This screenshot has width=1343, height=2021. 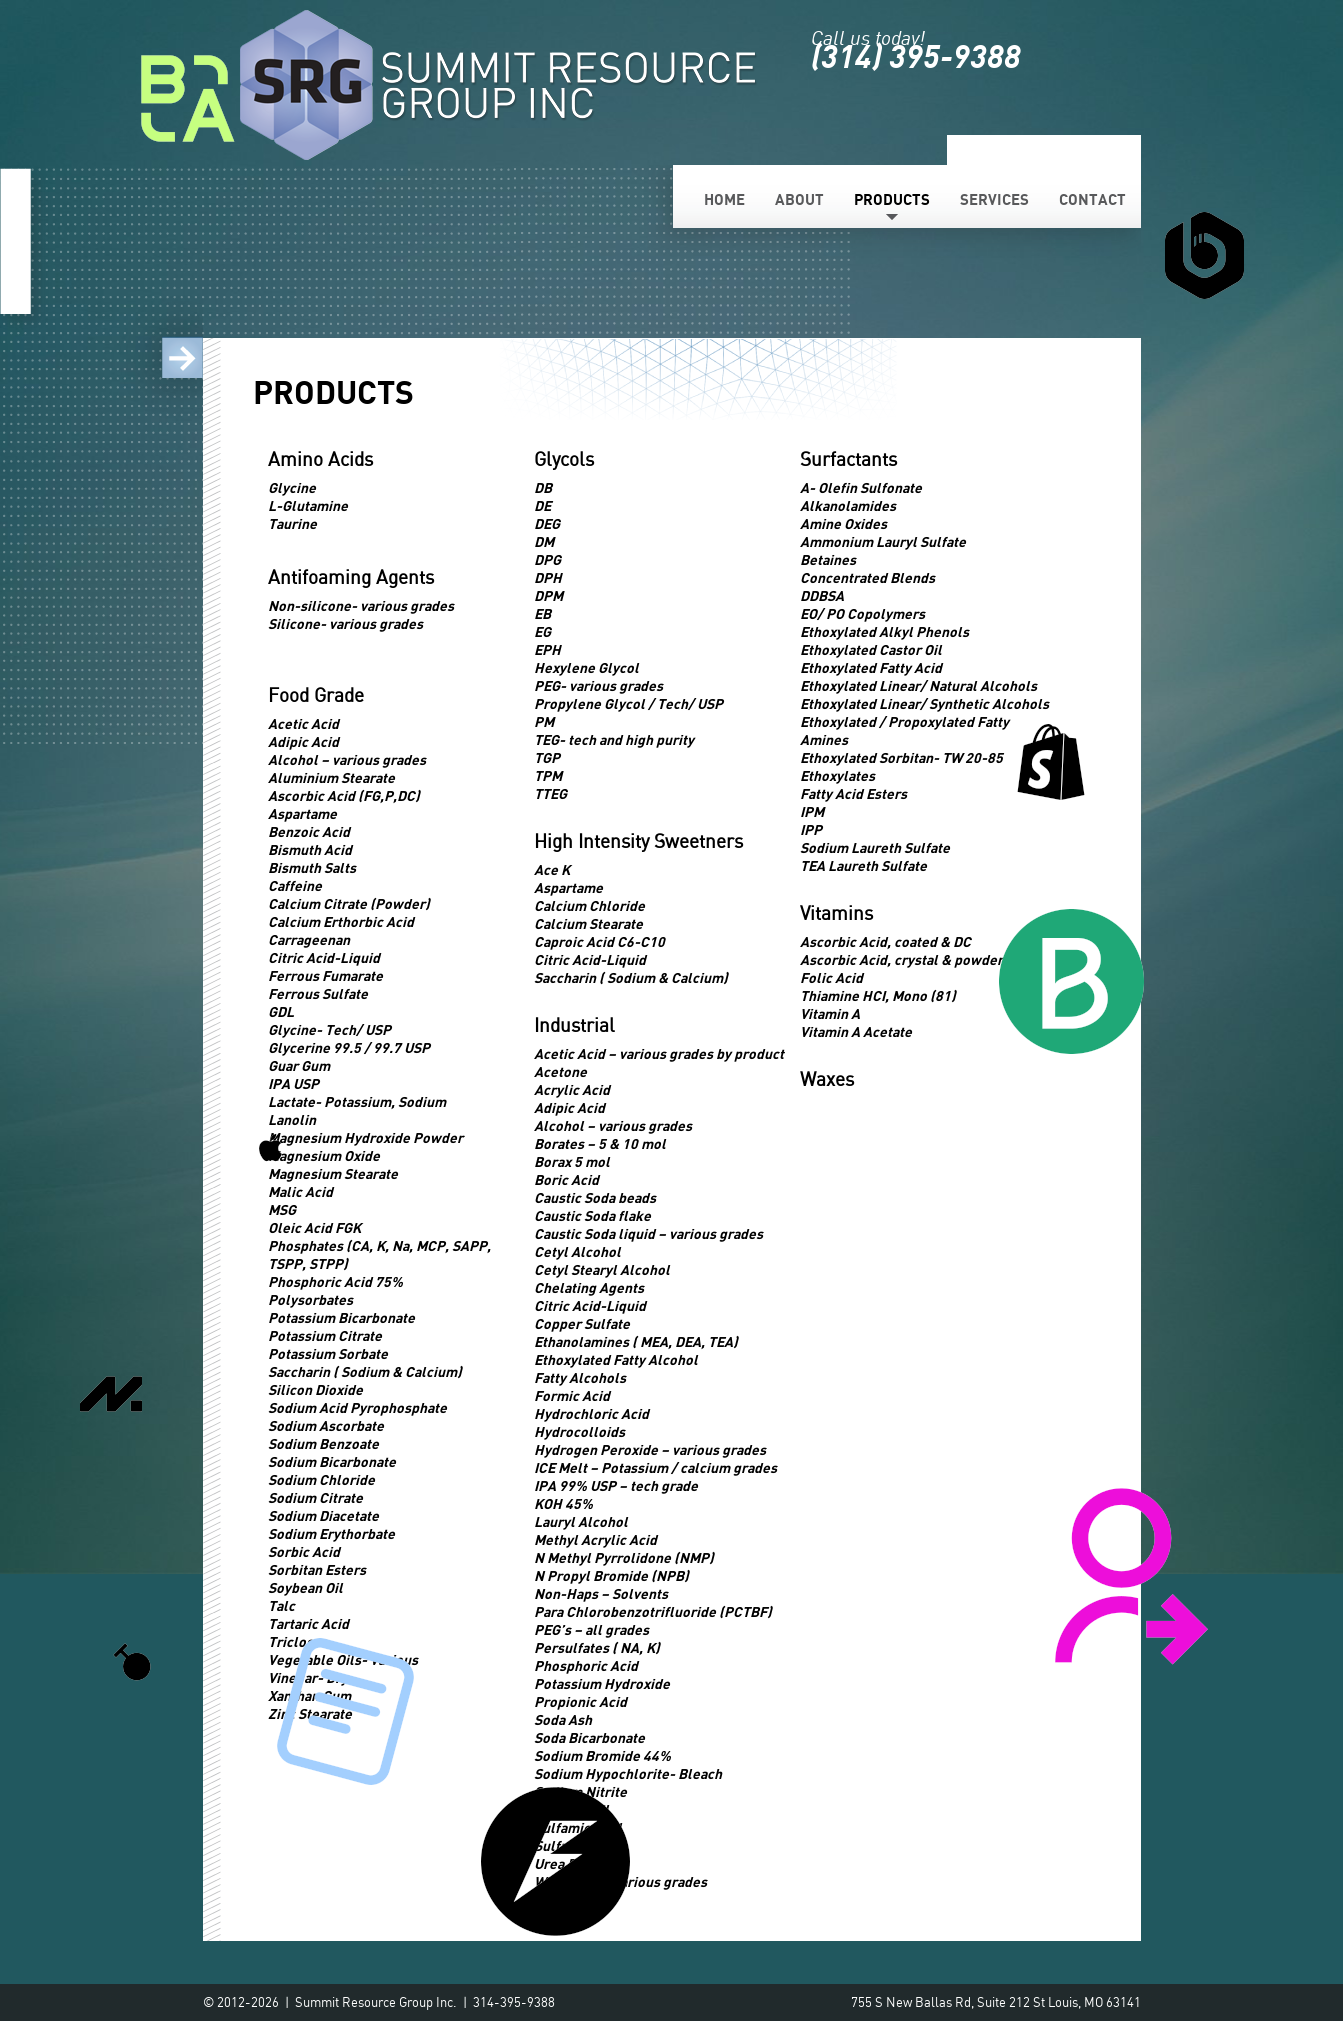 I want to click on brevo email marketing platform logo, so click(x=1071, y=981).